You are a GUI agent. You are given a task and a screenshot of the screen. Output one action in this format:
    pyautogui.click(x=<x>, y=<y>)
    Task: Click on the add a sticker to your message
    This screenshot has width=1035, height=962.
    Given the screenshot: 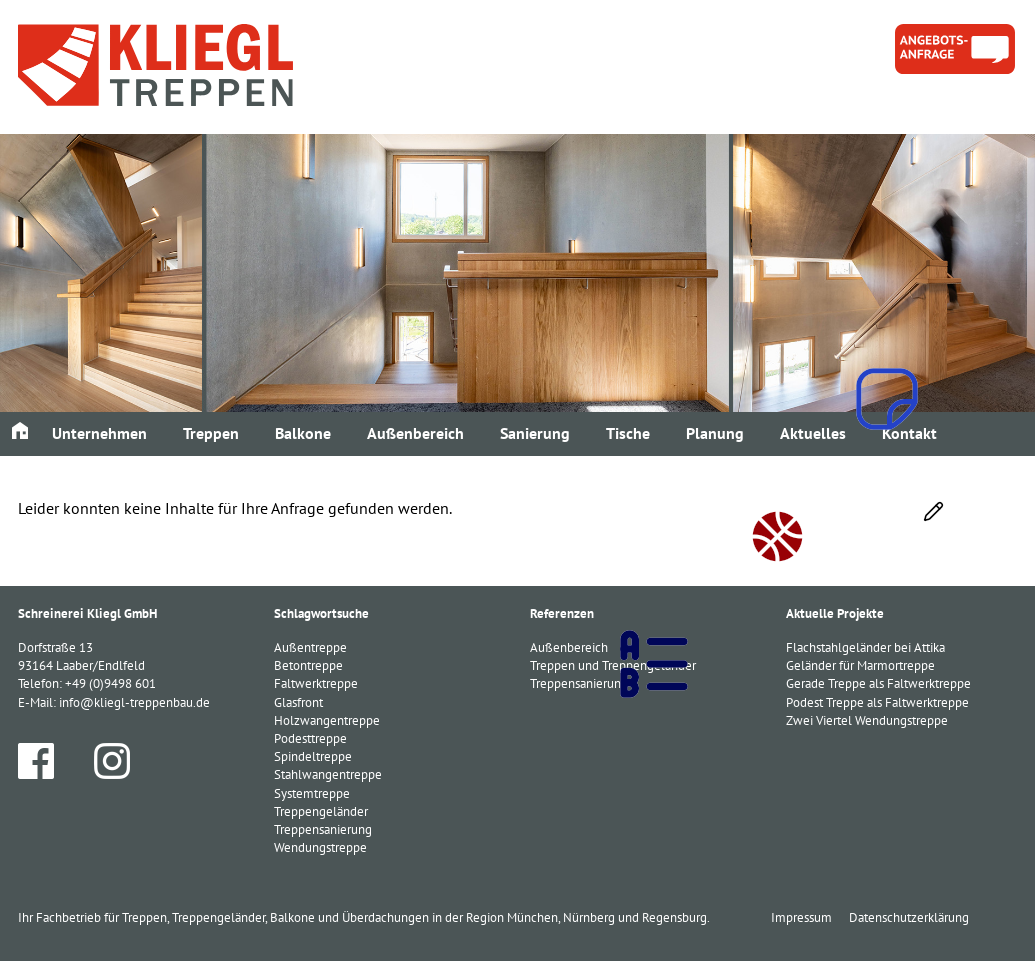 What is the action you would take?
    pyautogui.click(x=887, y=399)
    